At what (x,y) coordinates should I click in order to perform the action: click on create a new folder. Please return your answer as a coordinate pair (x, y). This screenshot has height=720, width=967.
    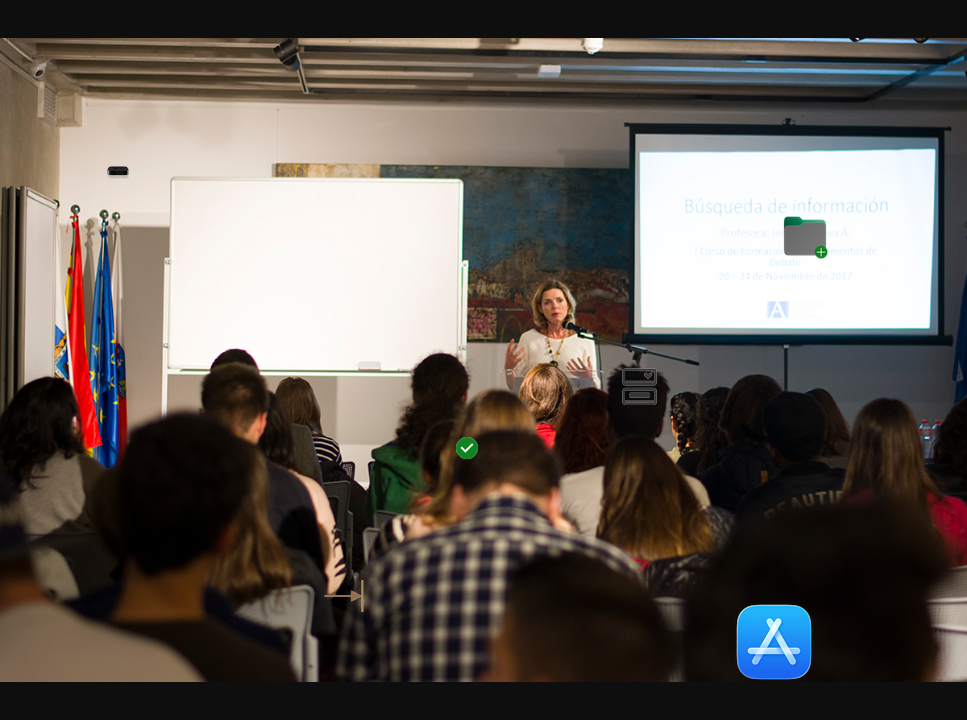
    Looking at the image, I should click on (805, 236).